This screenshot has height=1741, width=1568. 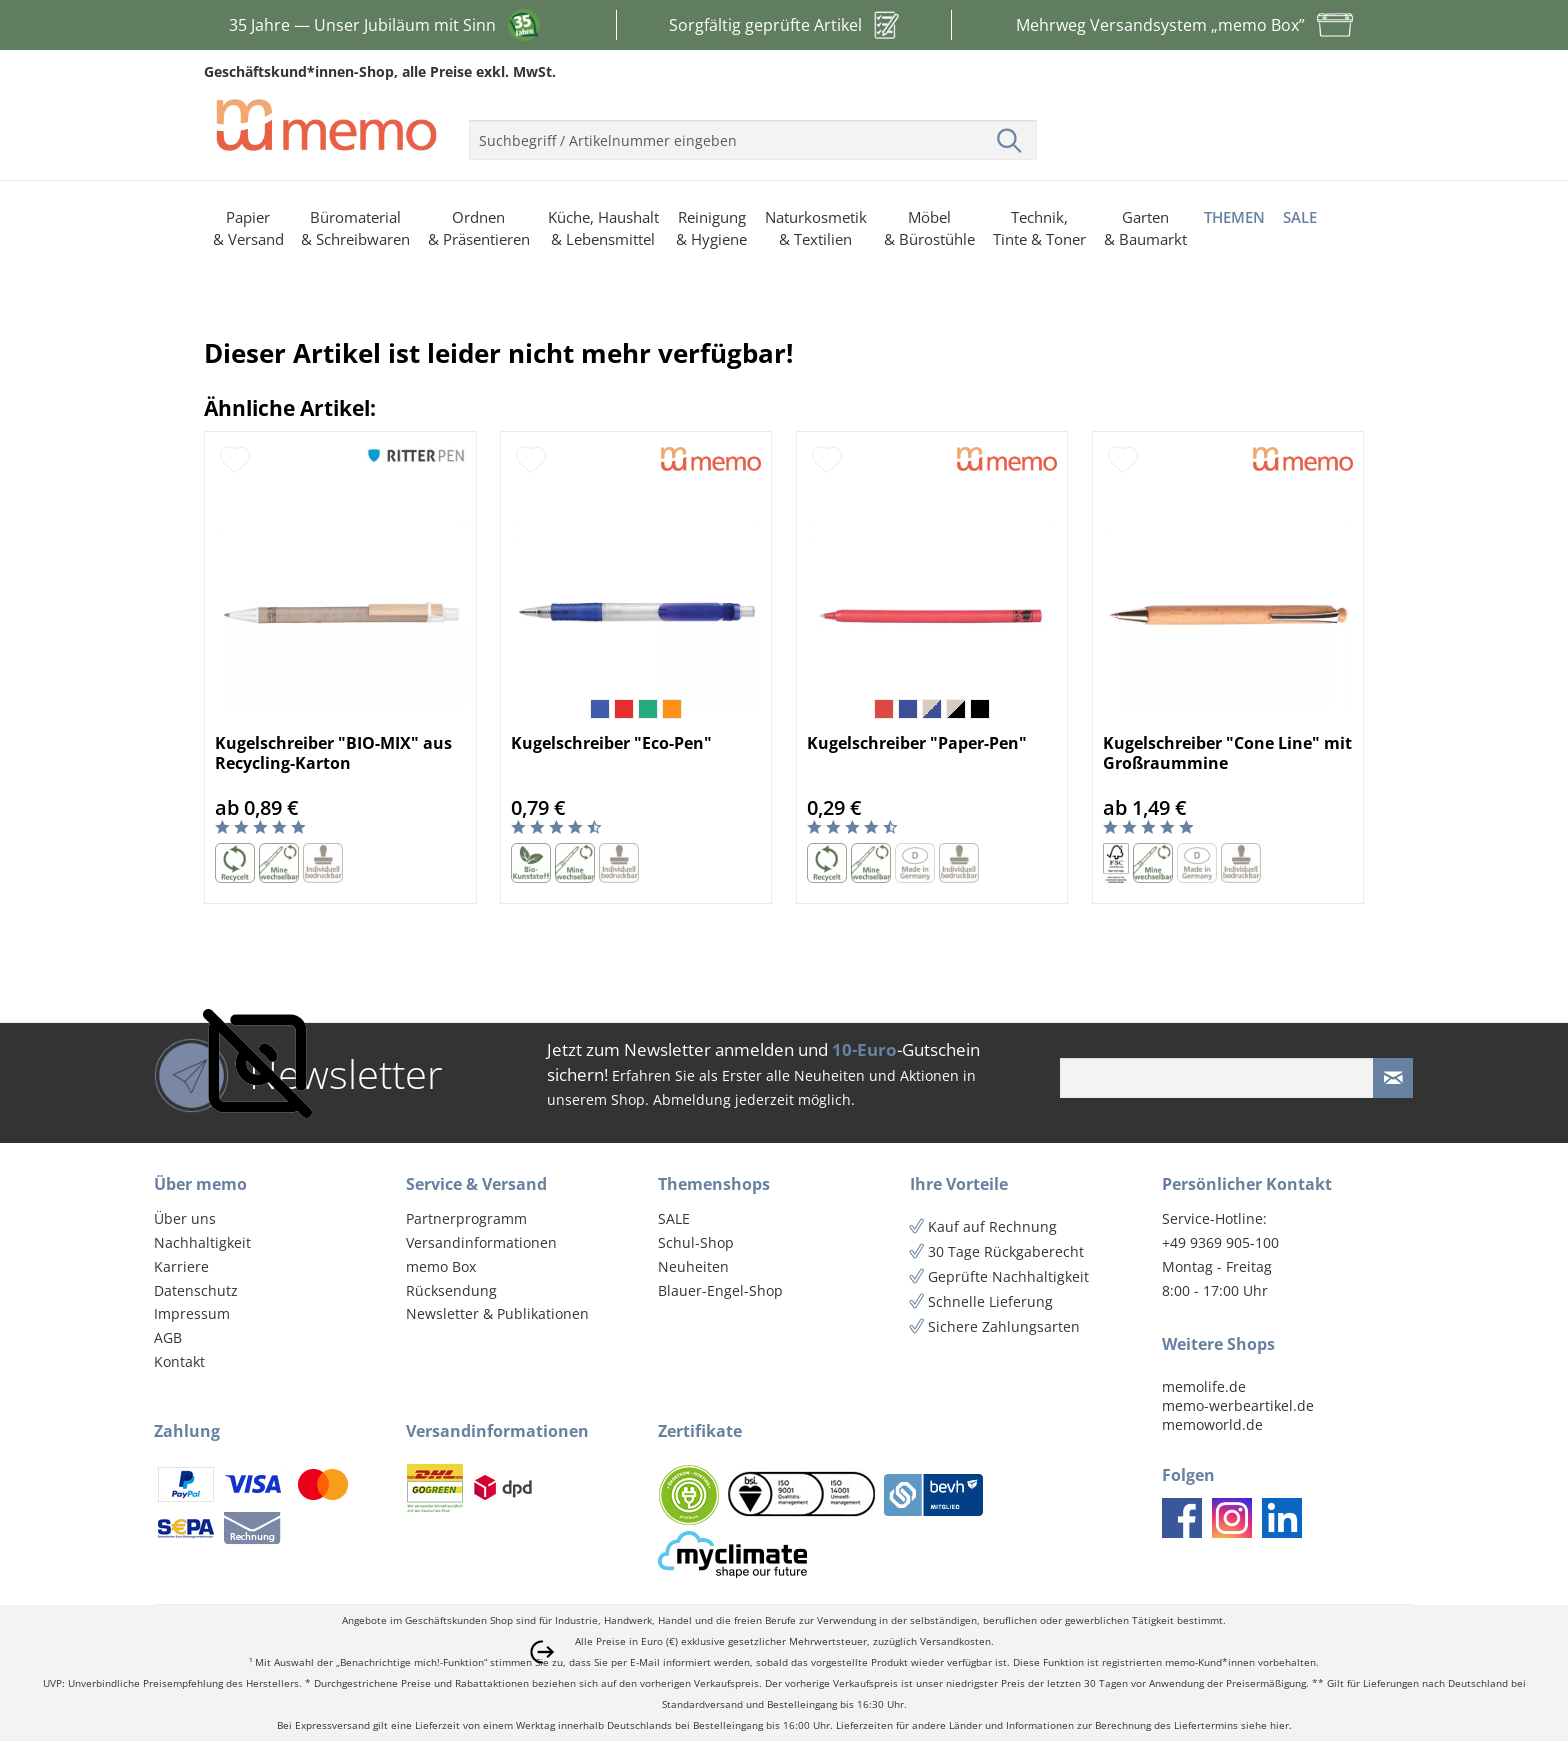 I want to click on disable mask or overlay effect, so click(x=257, y=1063).